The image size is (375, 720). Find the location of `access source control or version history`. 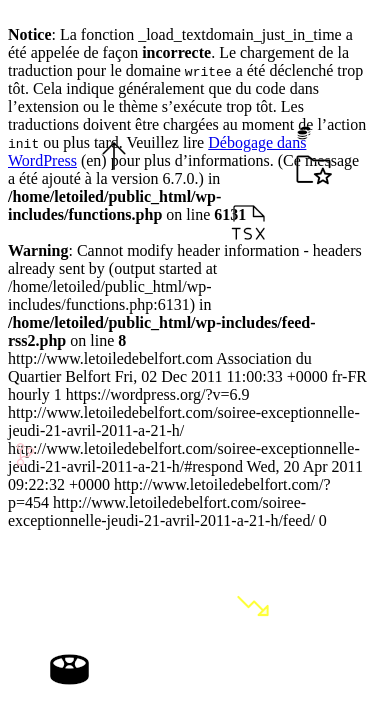

access source control or version history is located at coordinates (25, 454).